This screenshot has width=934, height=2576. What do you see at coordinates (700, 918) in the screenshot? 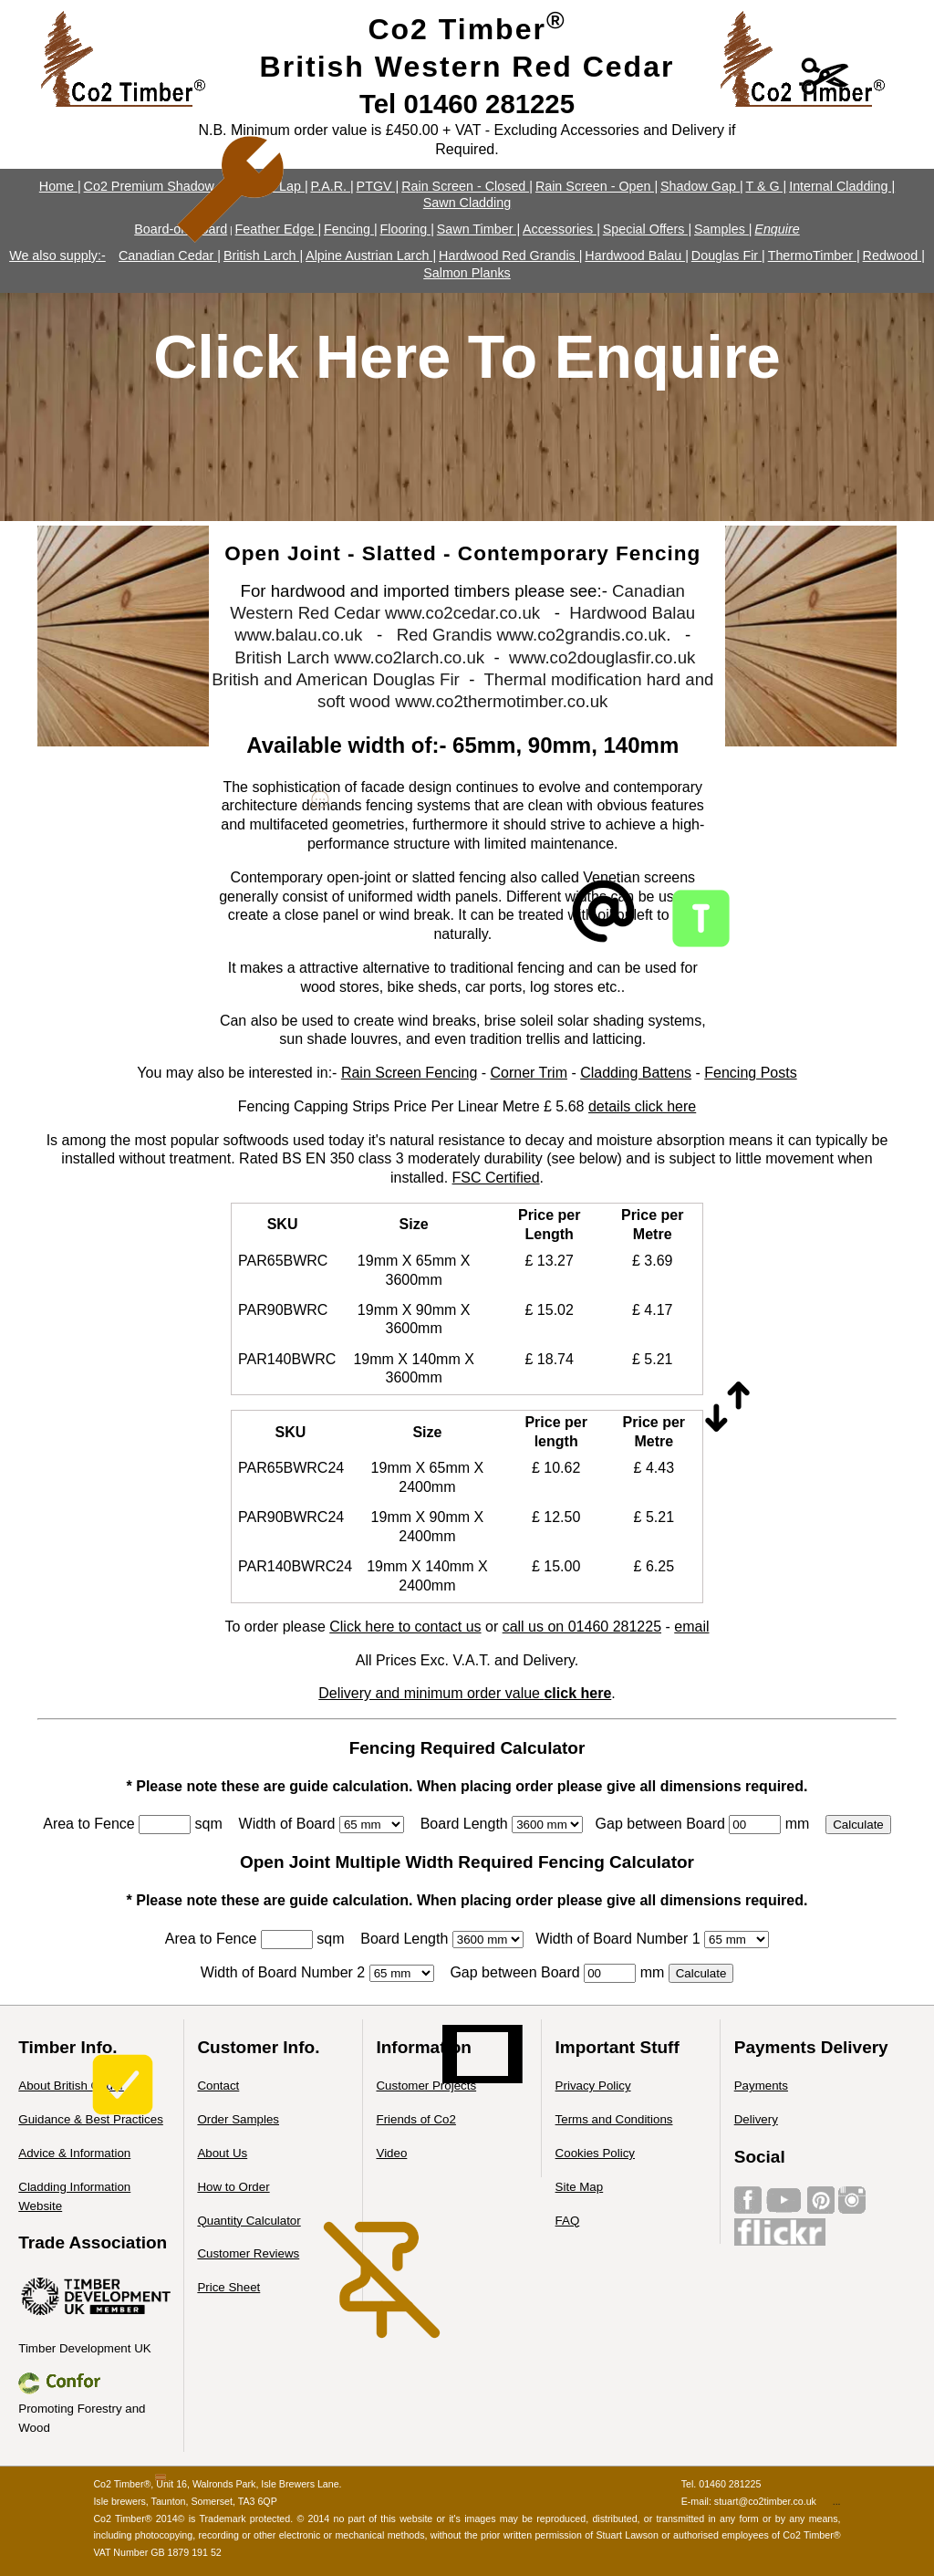
I see `text formatting or typography tool` at bounding box center [700, 918].